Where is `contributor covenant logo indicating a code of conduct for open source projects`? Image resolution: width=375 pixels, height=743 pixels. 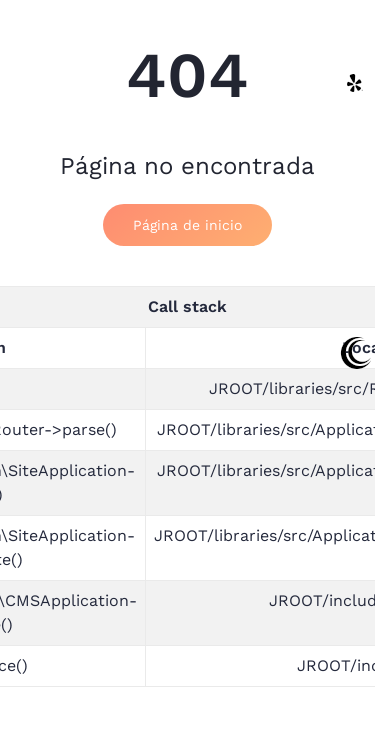 contributor covenant logo indicating a code of conduct for open source projects is located at coordinates (356, 353).